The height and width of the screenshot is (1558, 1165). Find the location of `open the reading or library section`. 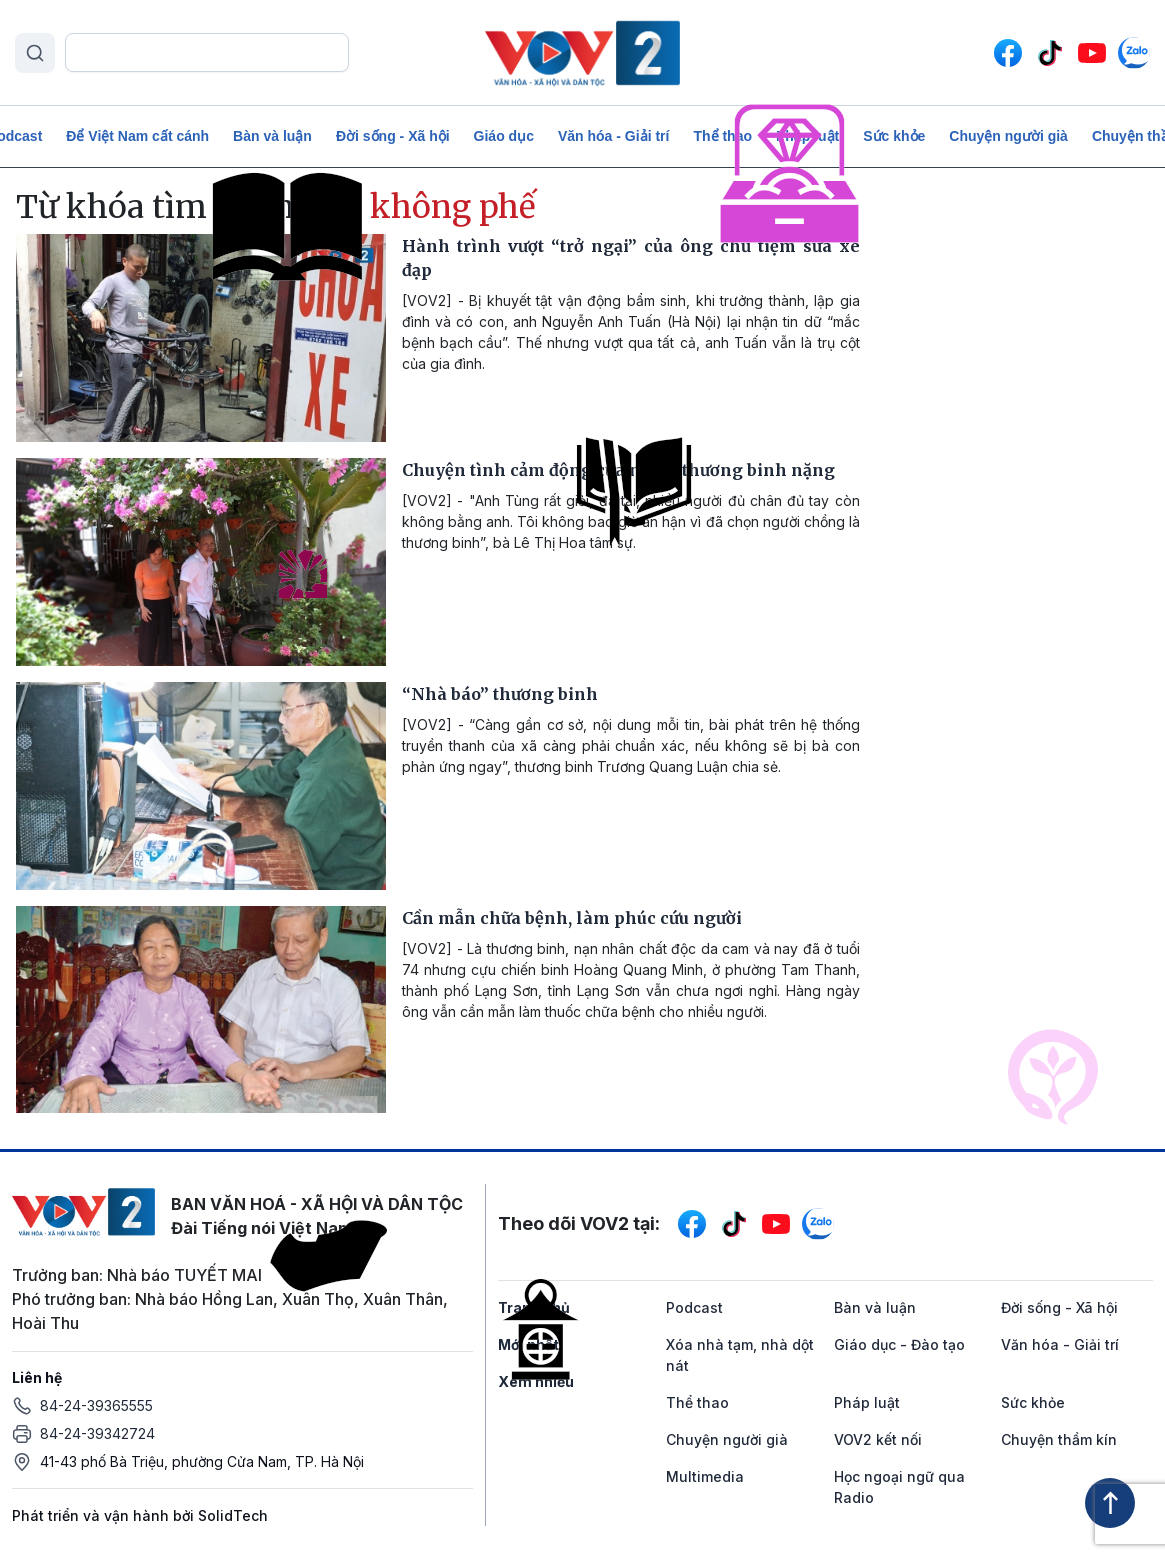

open the reading or library section is located at coordinates (287, 226).